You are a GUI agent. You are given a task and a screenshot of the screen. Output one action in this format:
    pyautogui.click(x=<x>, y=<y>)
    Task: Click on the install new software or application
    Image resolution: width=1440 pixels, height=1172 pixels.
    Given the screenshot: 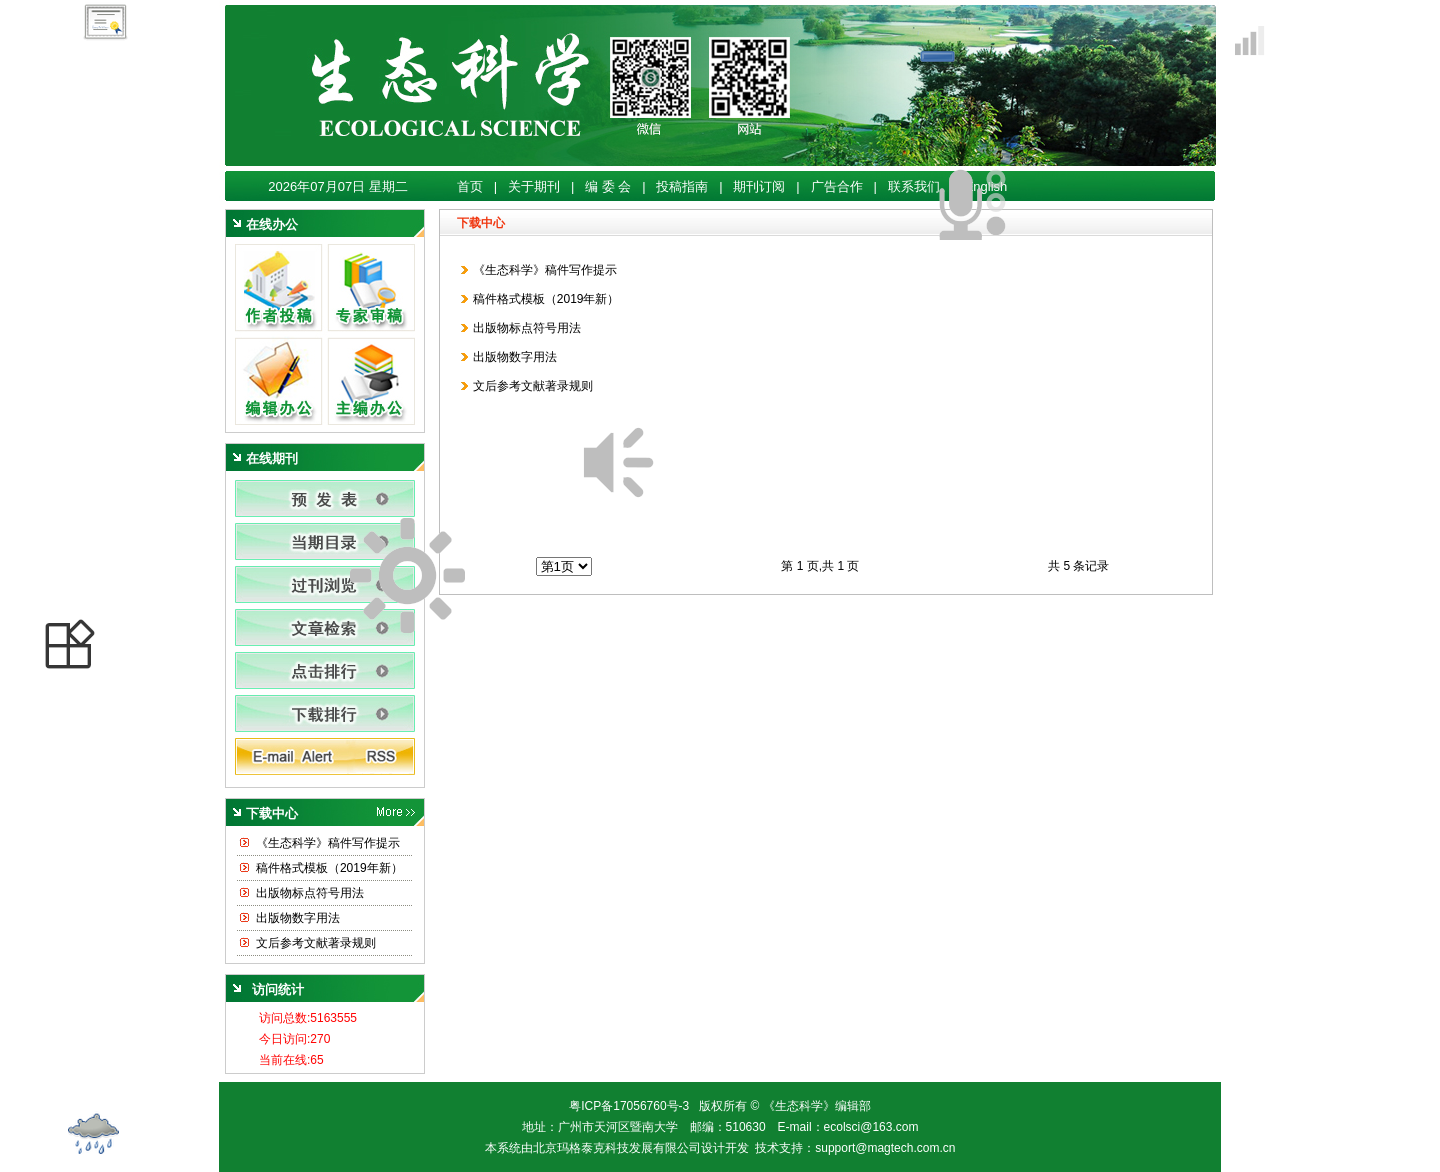 What is the action you would take?
    pyautogui.click(x=70, y=644)
    